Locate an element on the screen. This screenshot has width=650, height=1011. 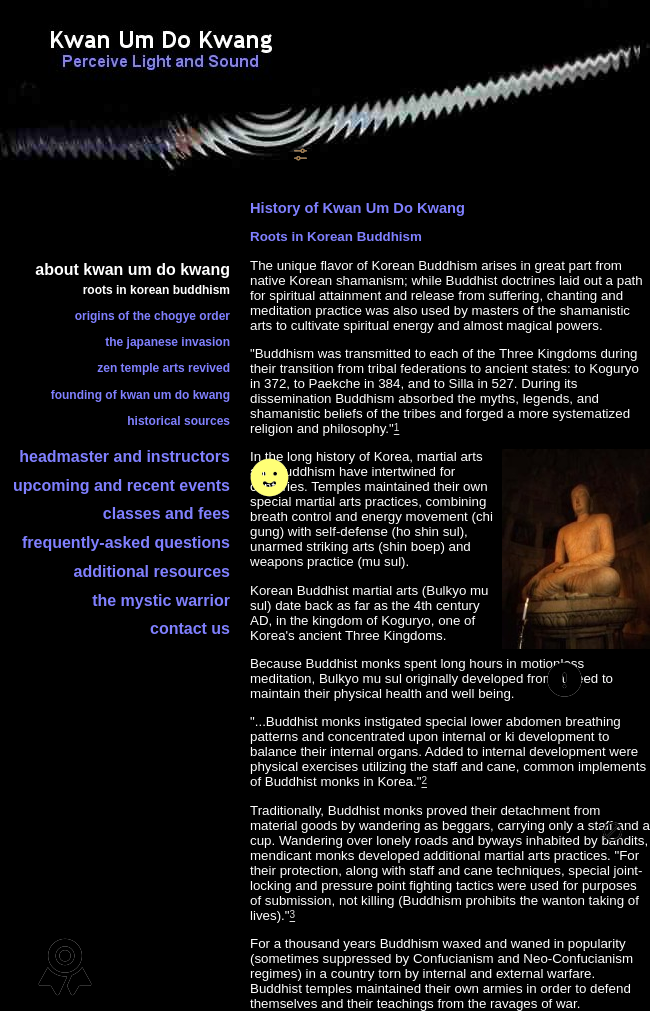
indicates an award or achievement is located at coordinates (65, 967).